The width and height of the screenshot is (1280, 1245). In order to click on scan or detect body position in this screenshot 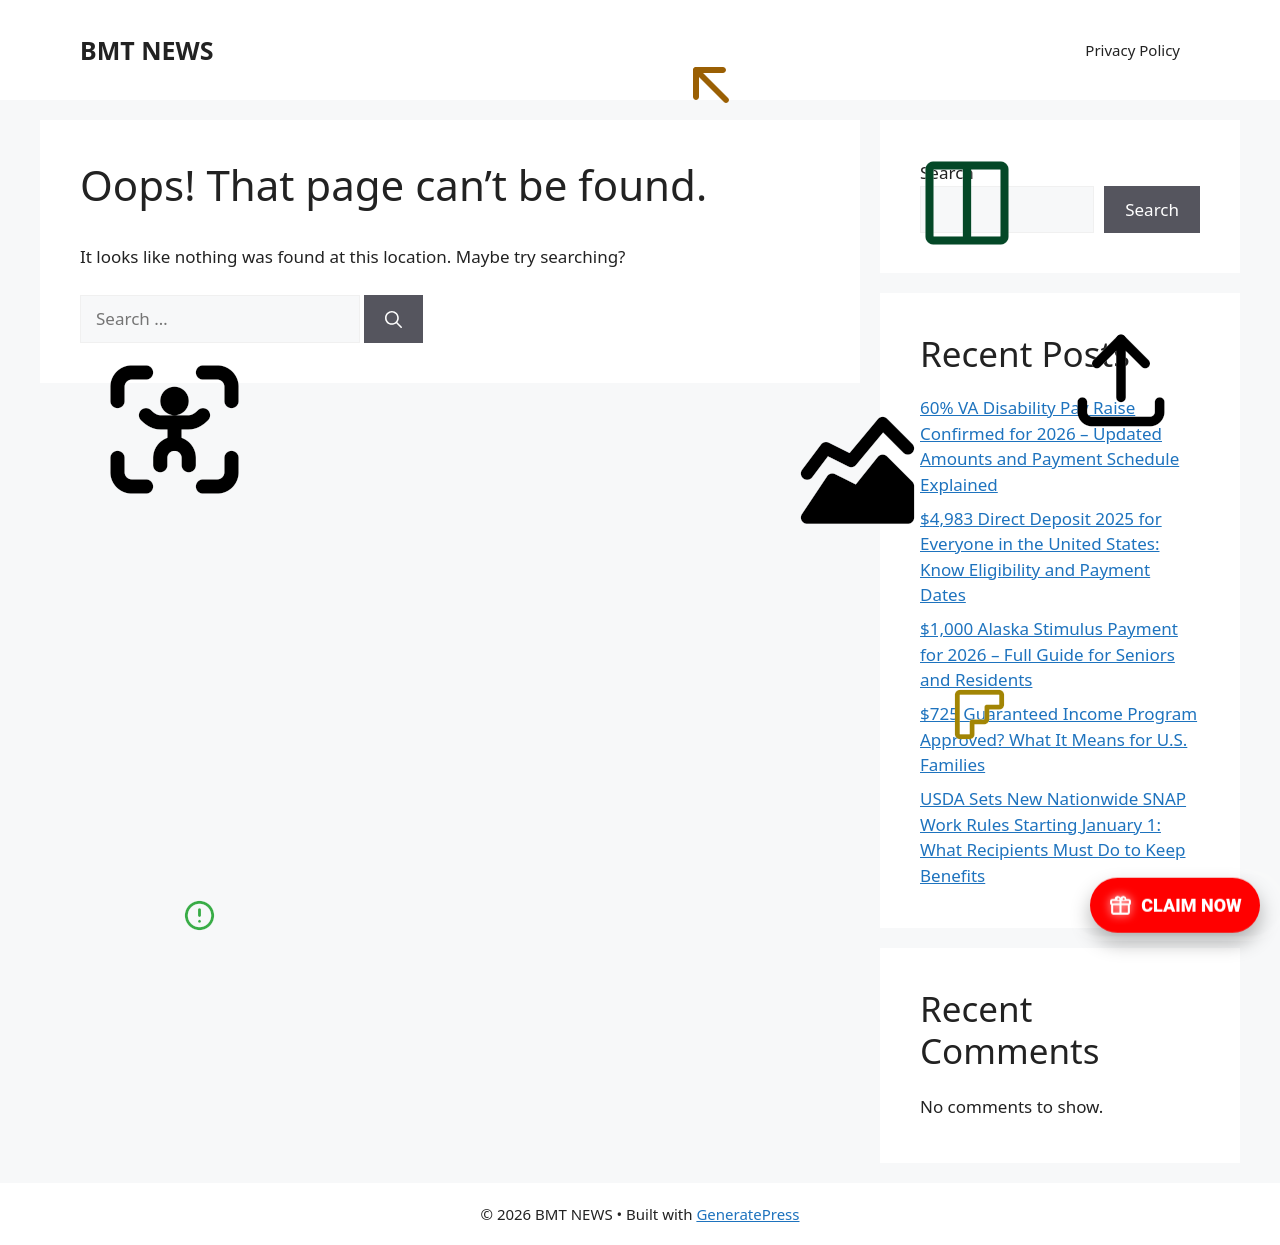, I will do `click(174, 429)`.